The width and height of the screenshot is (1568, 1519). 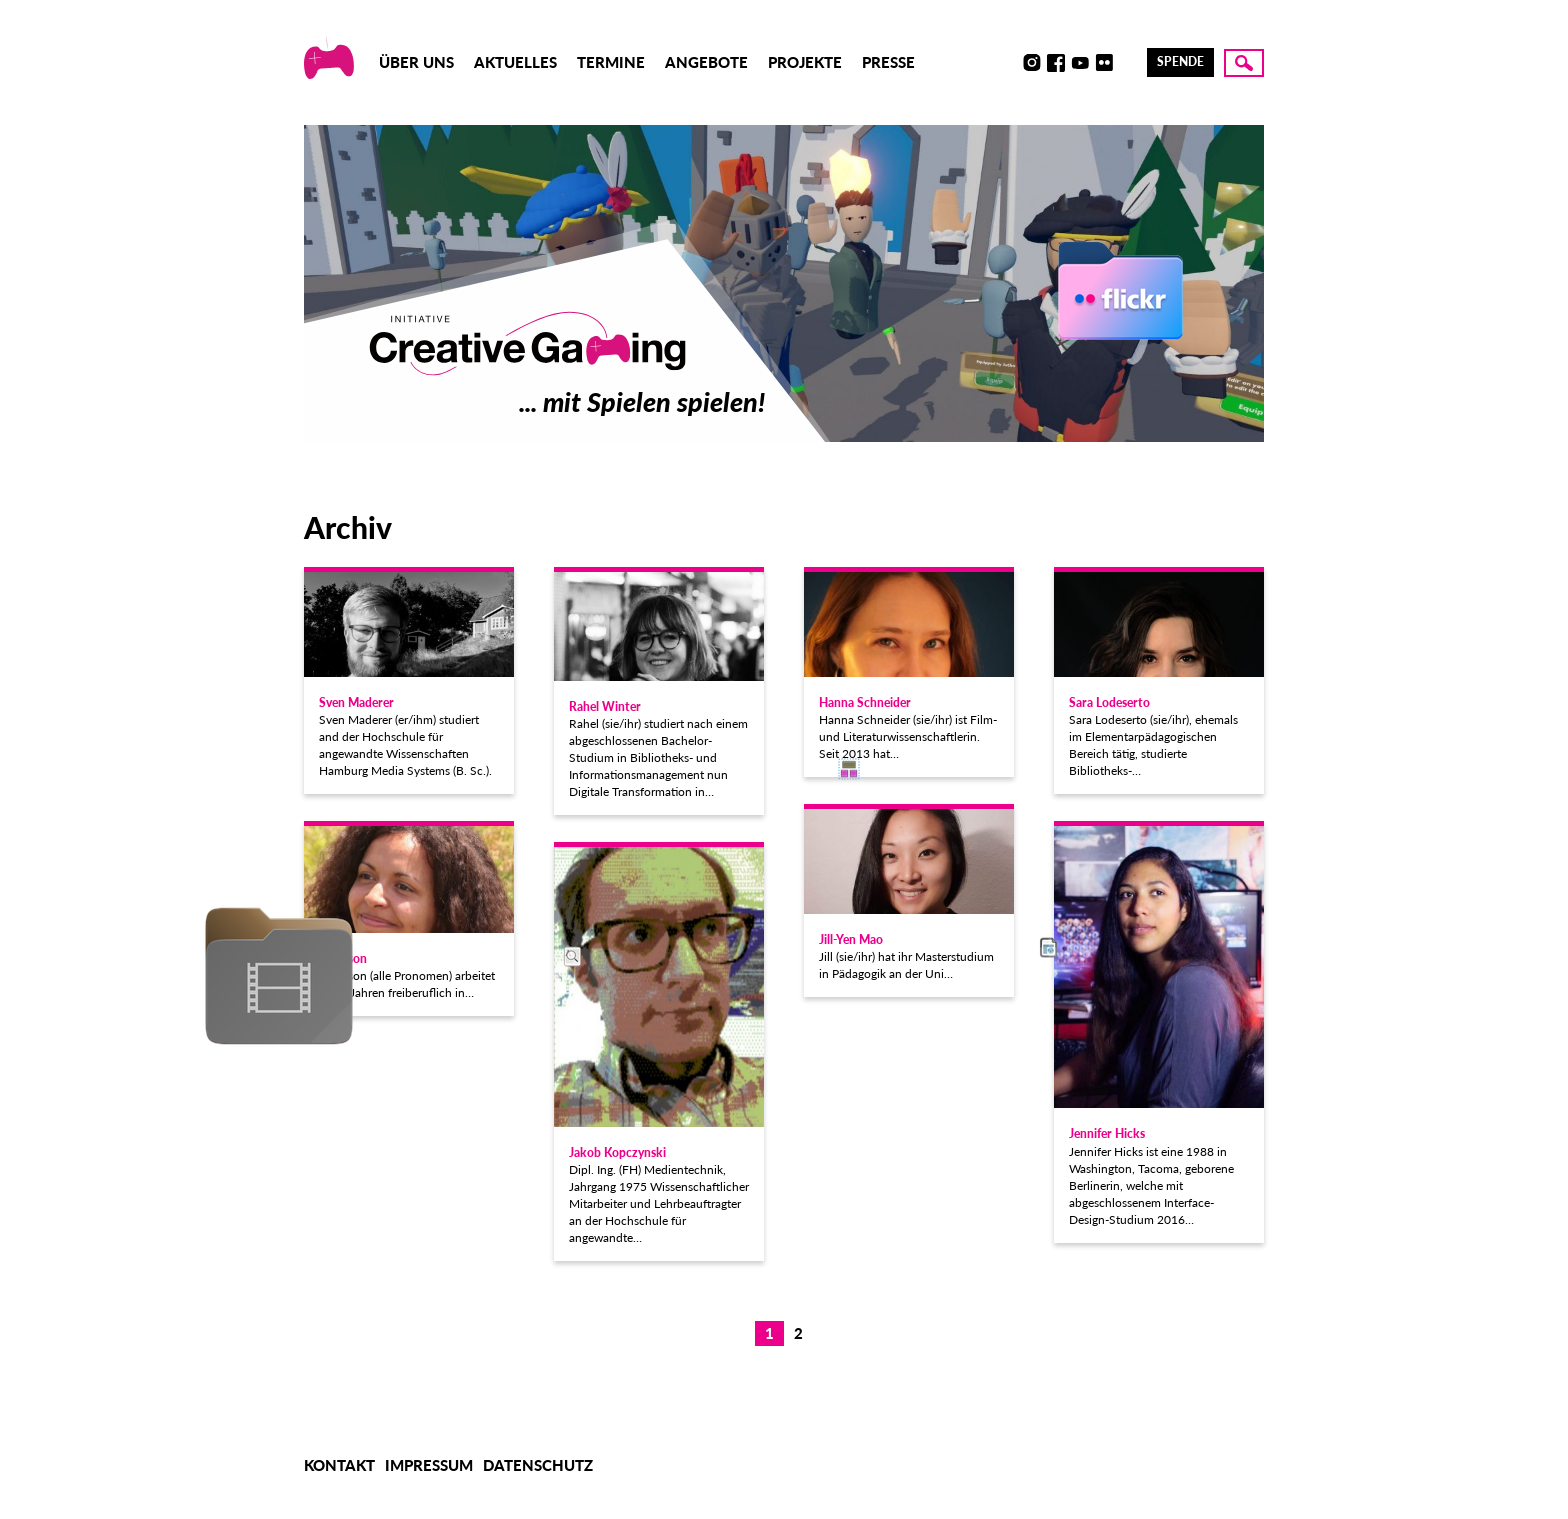 What do you see at coordinates (572, 956) in the screenshot?
I see `open document viewer application` at bounding box center [572, 956].